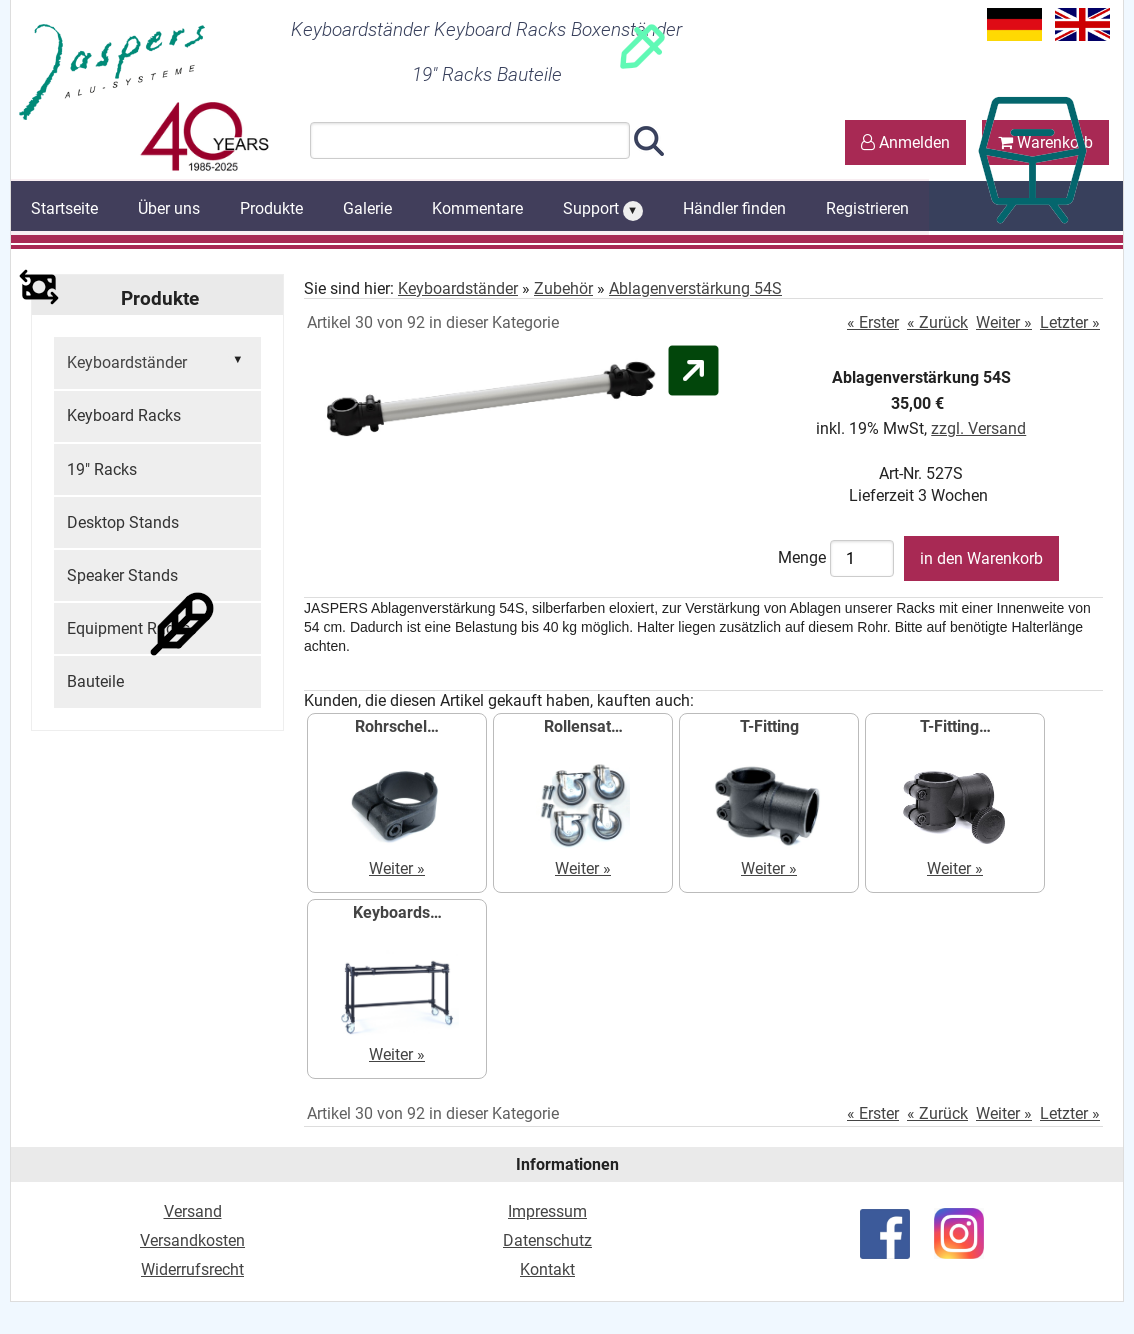 The image size is (1134, 1334). Describe the element at coordinates (693, 370) in the screenshot. I see `open link in new tab or window` at that location.